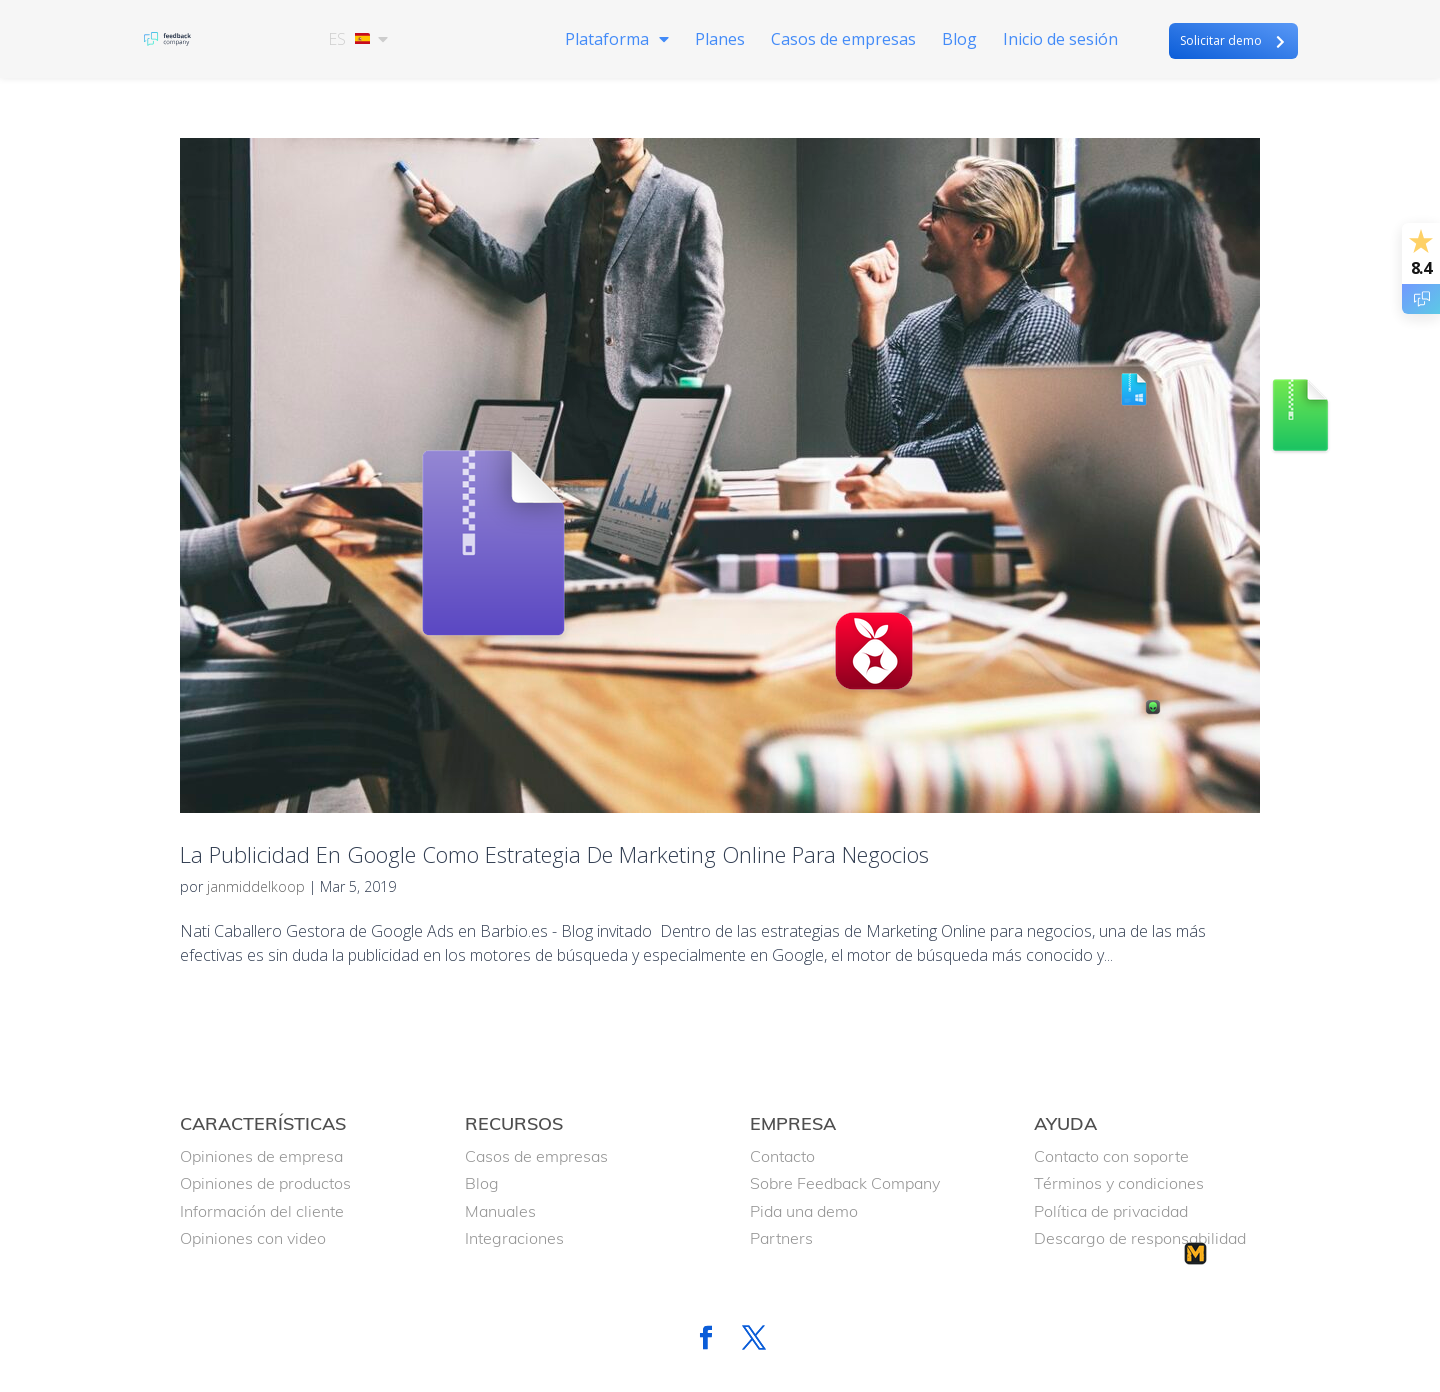  Describe the element at coordinates (1195, 1253) in the screenshot. I see `launch Metro: Last Light game` at that location.